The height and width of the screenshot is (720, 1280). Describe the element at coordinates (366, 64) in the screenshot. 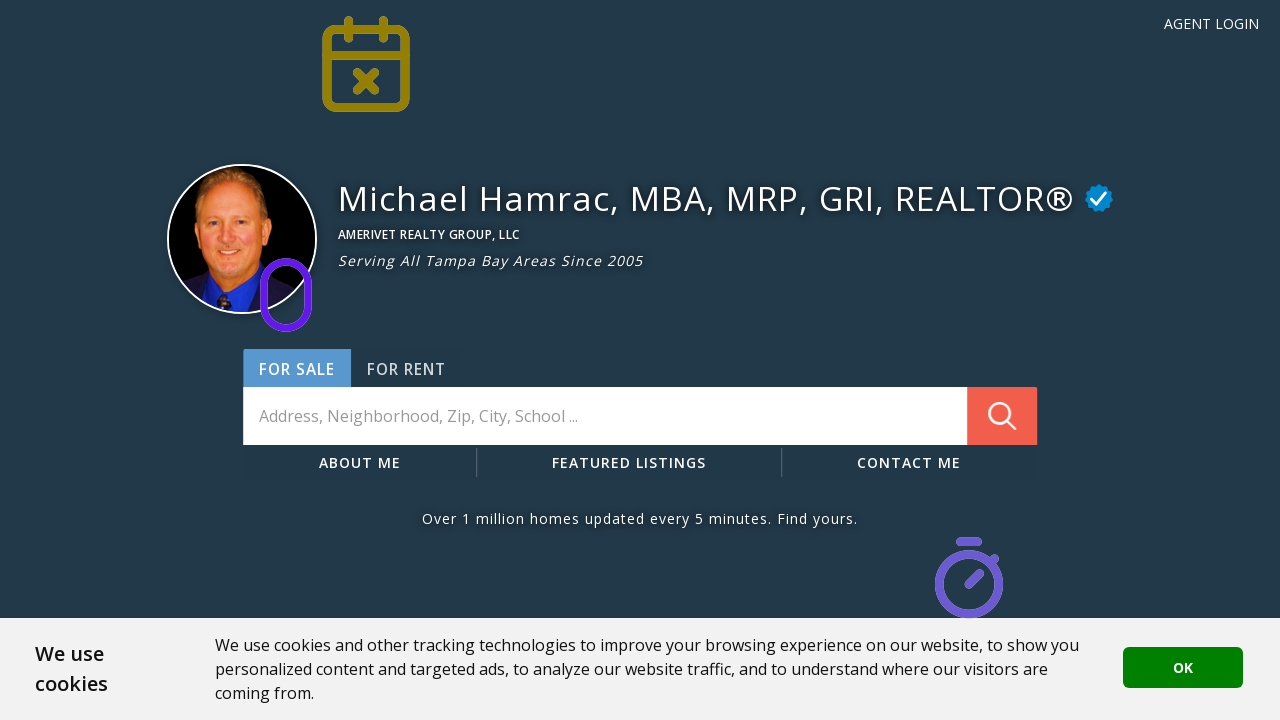

I see `cancel or delete a scheduled event` at that location.